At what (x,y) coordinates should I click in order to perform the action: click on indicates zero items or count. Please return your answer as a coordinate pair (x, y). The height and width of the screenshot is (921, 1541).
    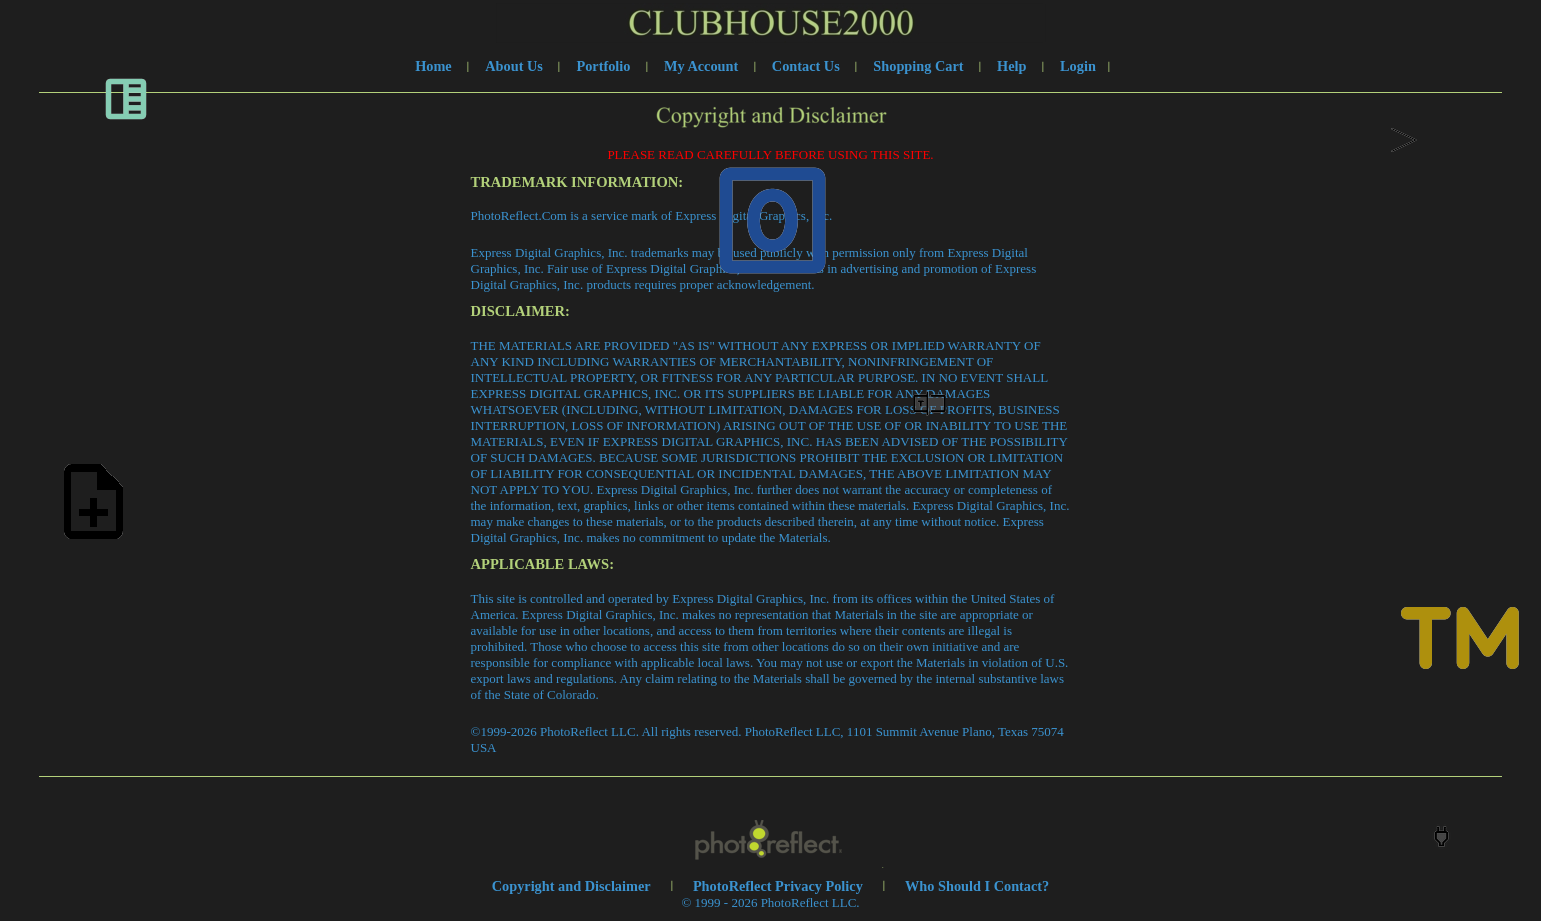
    Looking at the image, I should click on (772, 220).